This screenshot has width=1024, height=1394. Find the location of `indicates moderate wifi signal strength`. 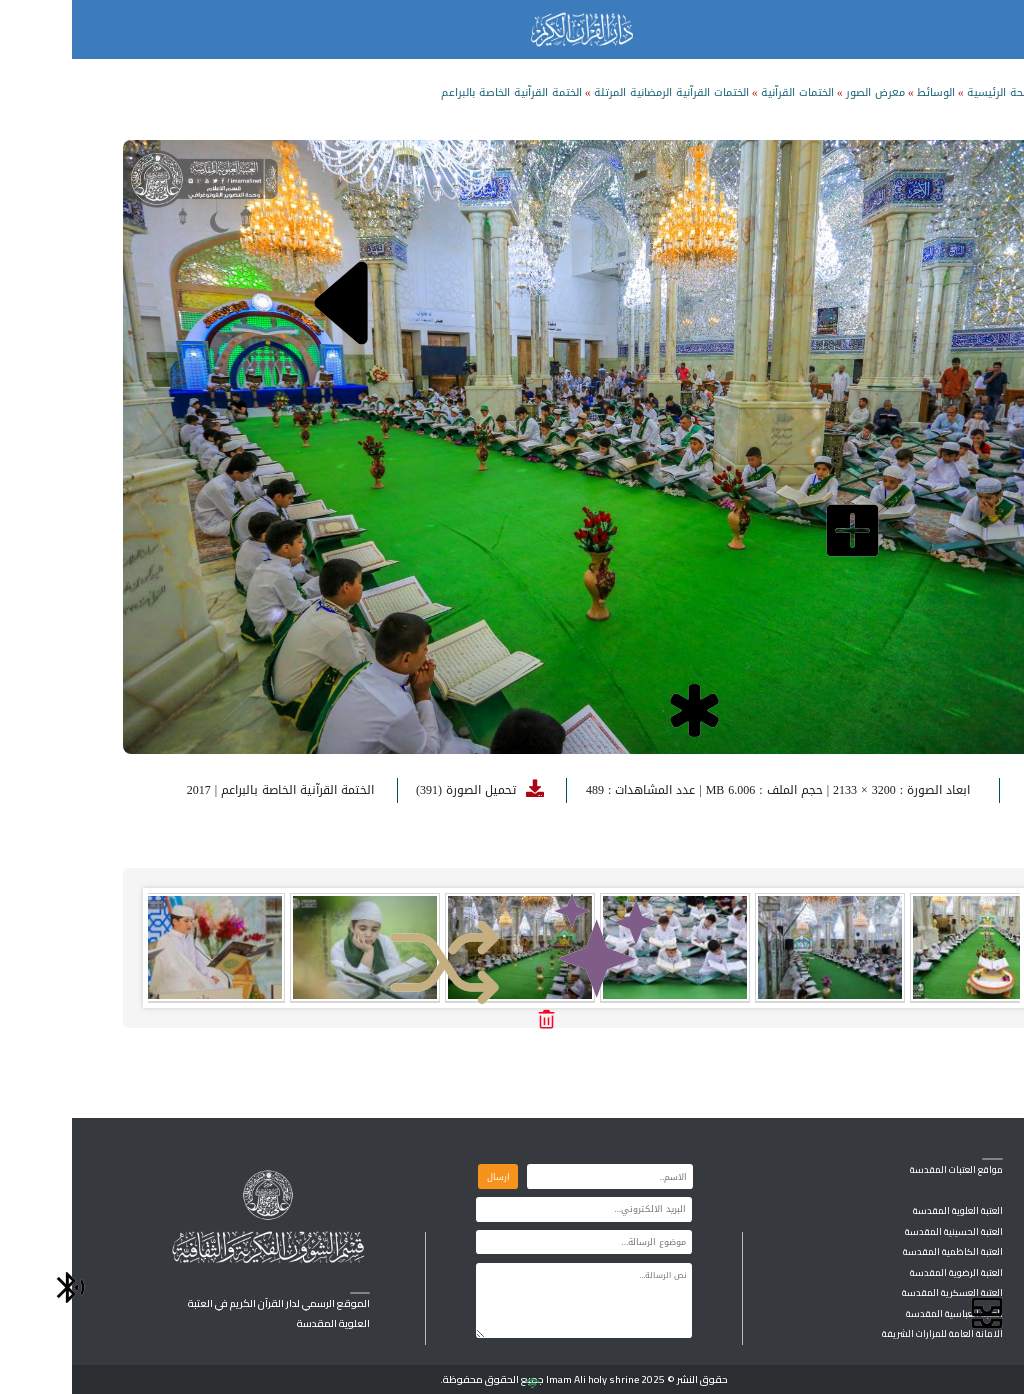

indicates moderate wifi signal strength is located at coordinates (532, 1381).